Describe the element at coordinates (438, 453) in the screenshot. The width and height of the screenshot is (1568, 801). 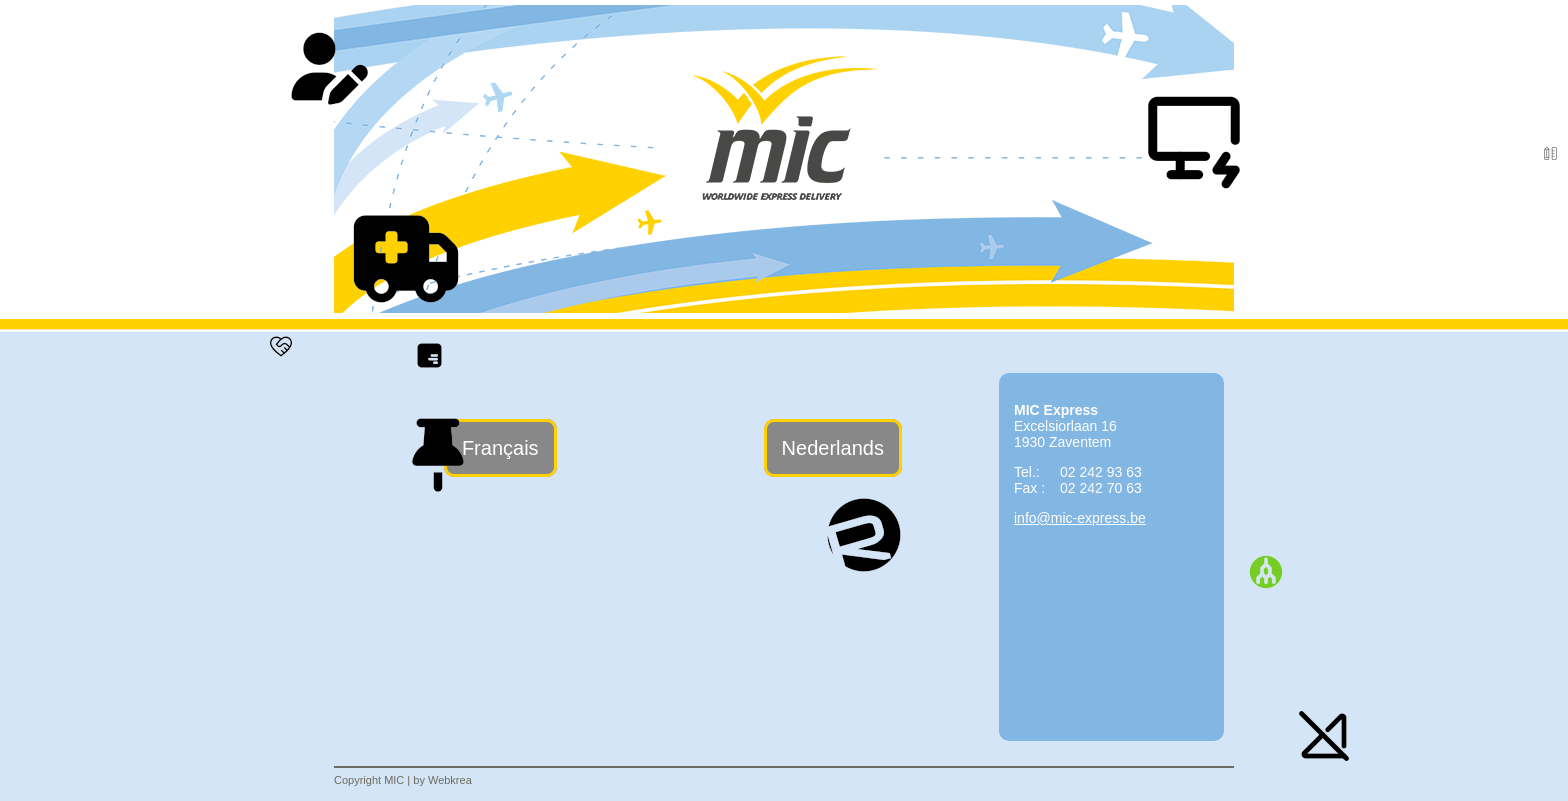
I see `pin an item to keep it visible` at that location.